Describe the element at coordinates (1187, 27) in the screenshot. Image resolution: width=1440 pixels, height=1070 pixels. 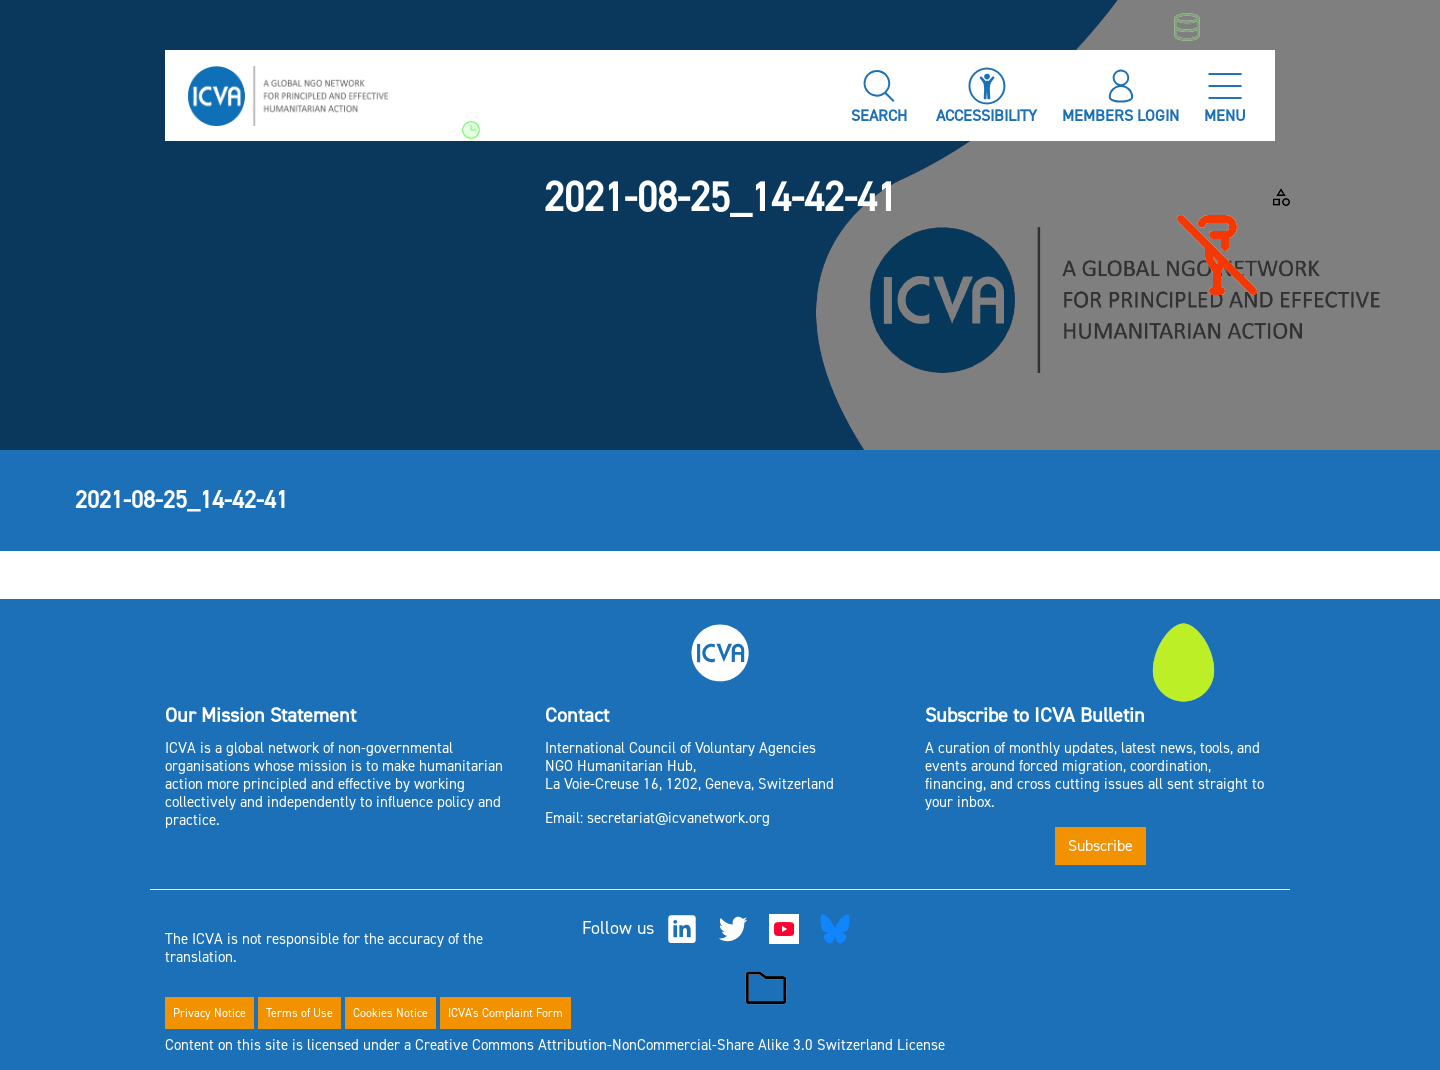
I see `access database management` at that location.